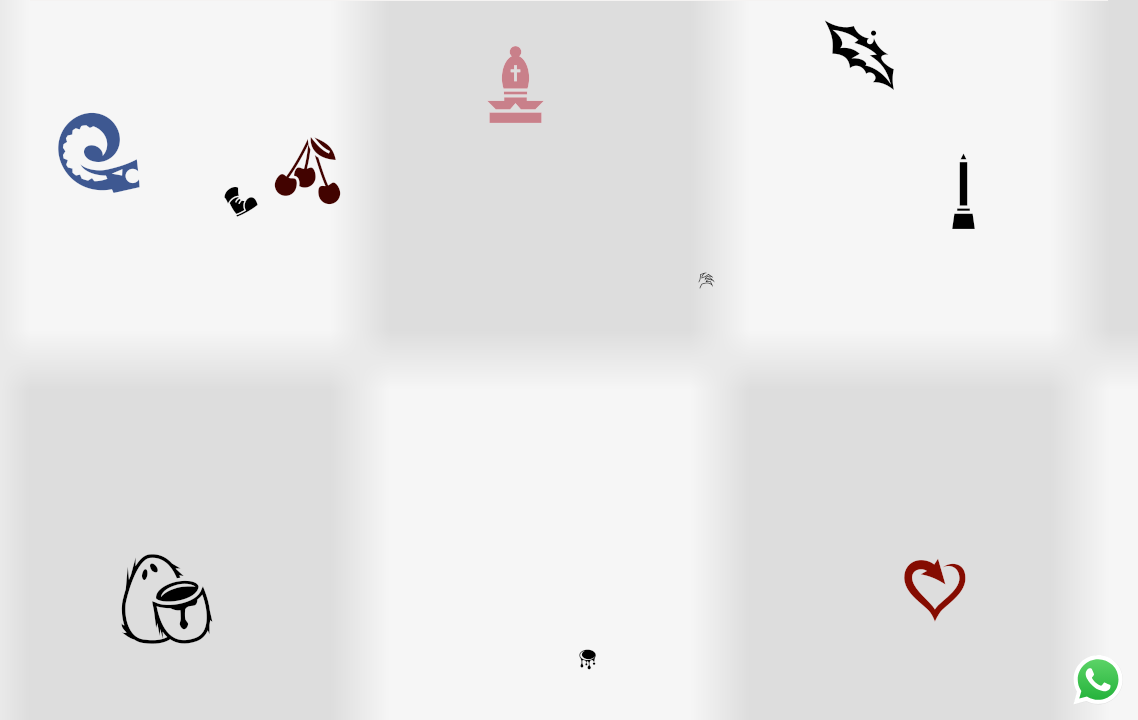  Describe the element at coordinates (307, 169) in the screenshot. I see `indicates bonus or reward in a game` at that location.